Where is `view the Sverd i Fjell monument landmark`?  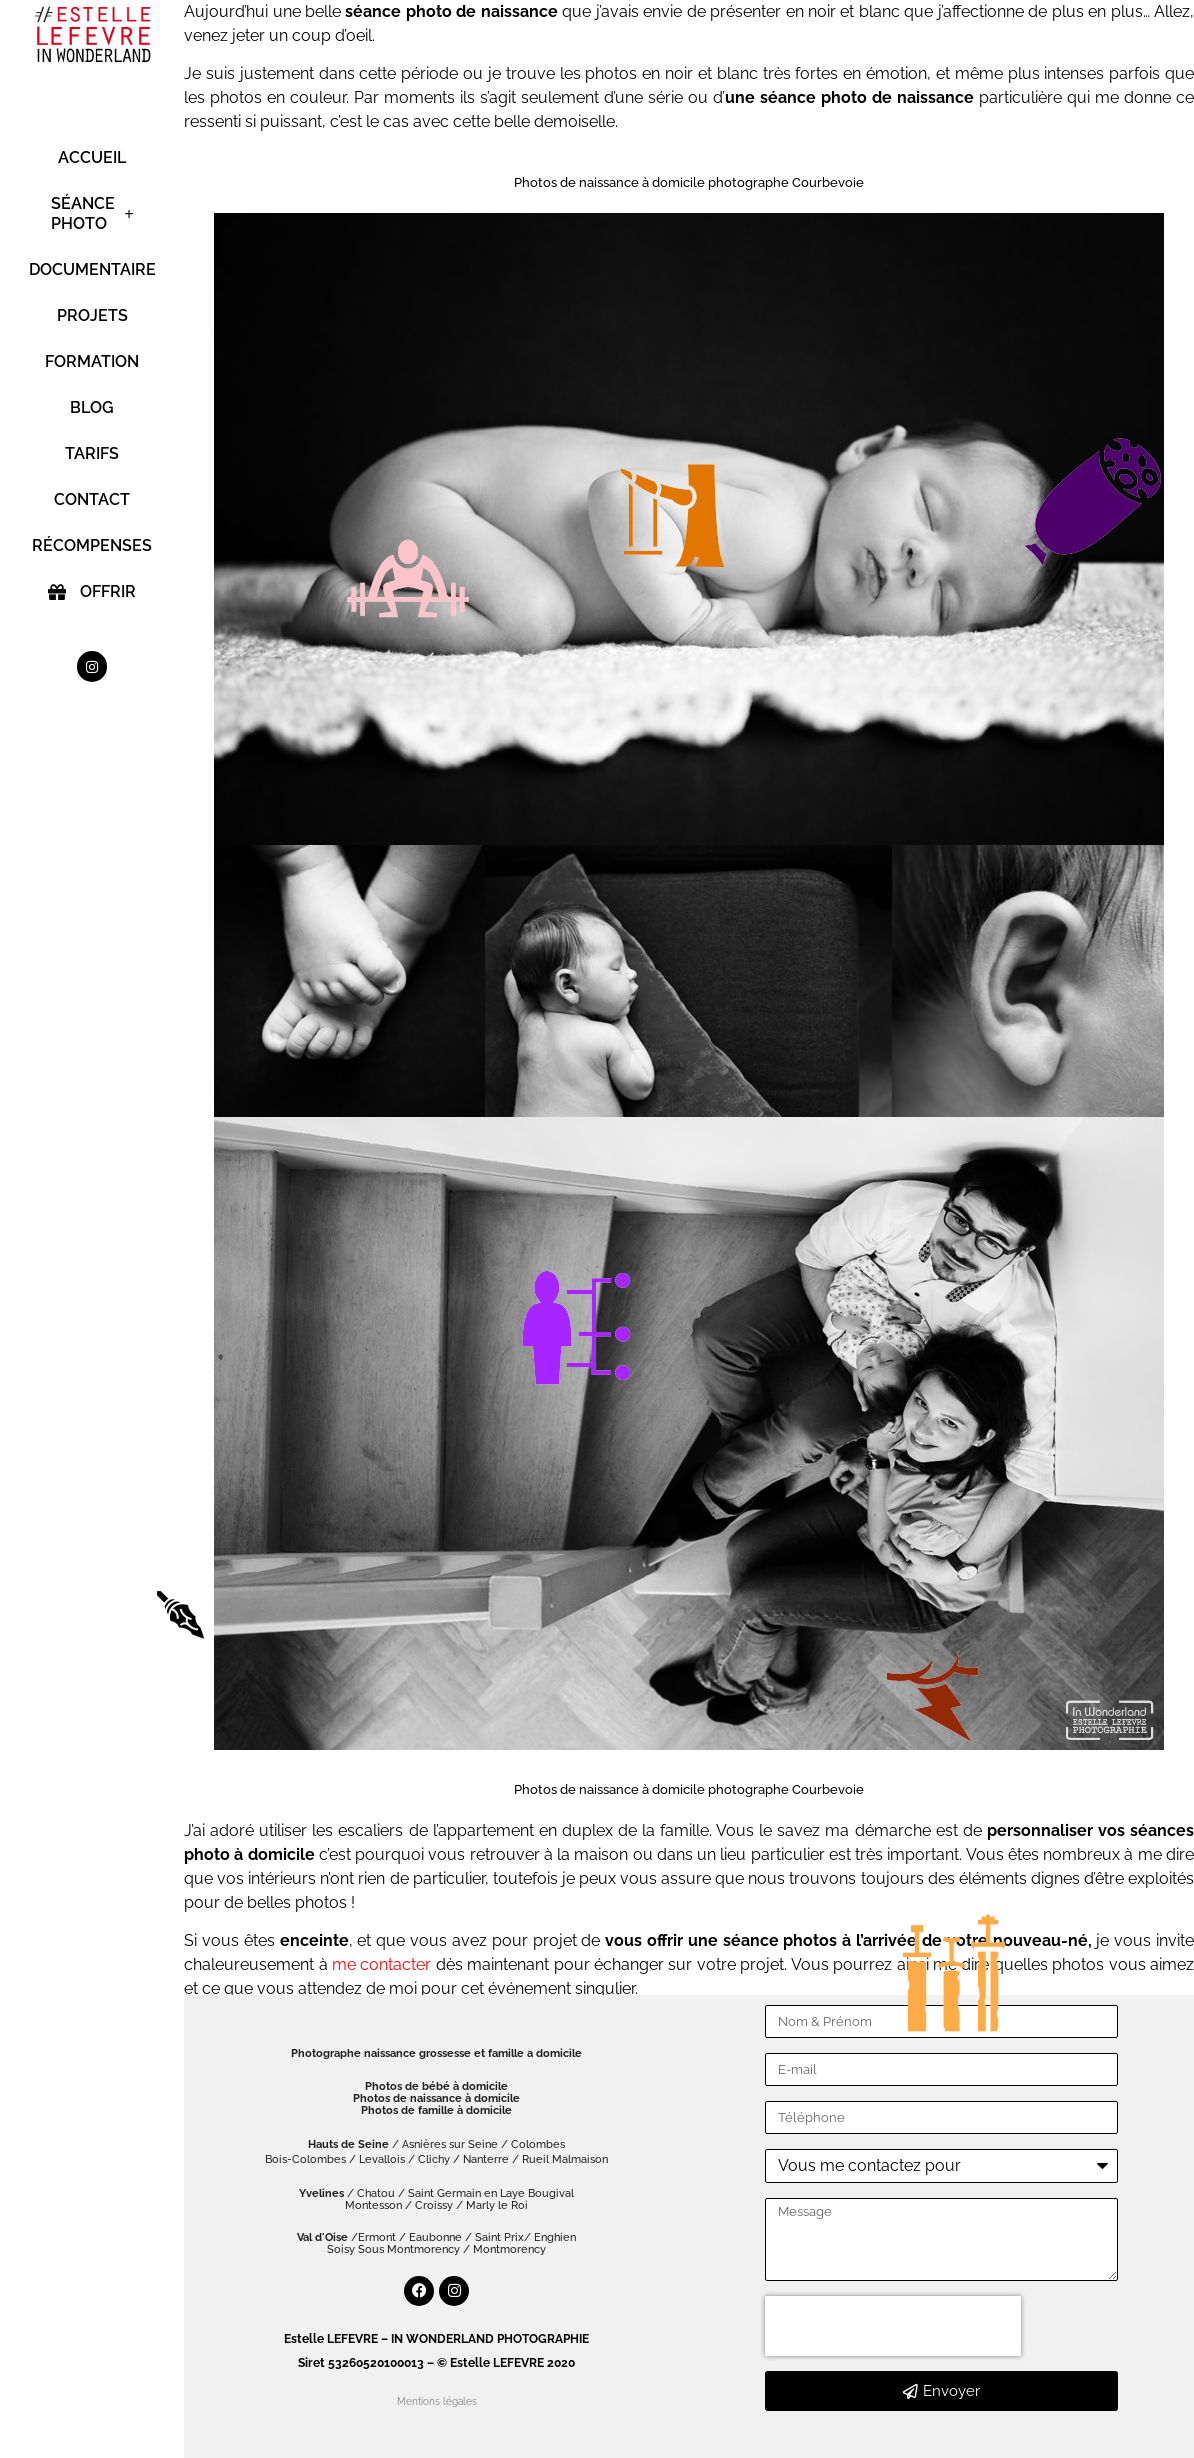
view the Sverd i Fjell monument landmark is located at coordinates (954, 1971).